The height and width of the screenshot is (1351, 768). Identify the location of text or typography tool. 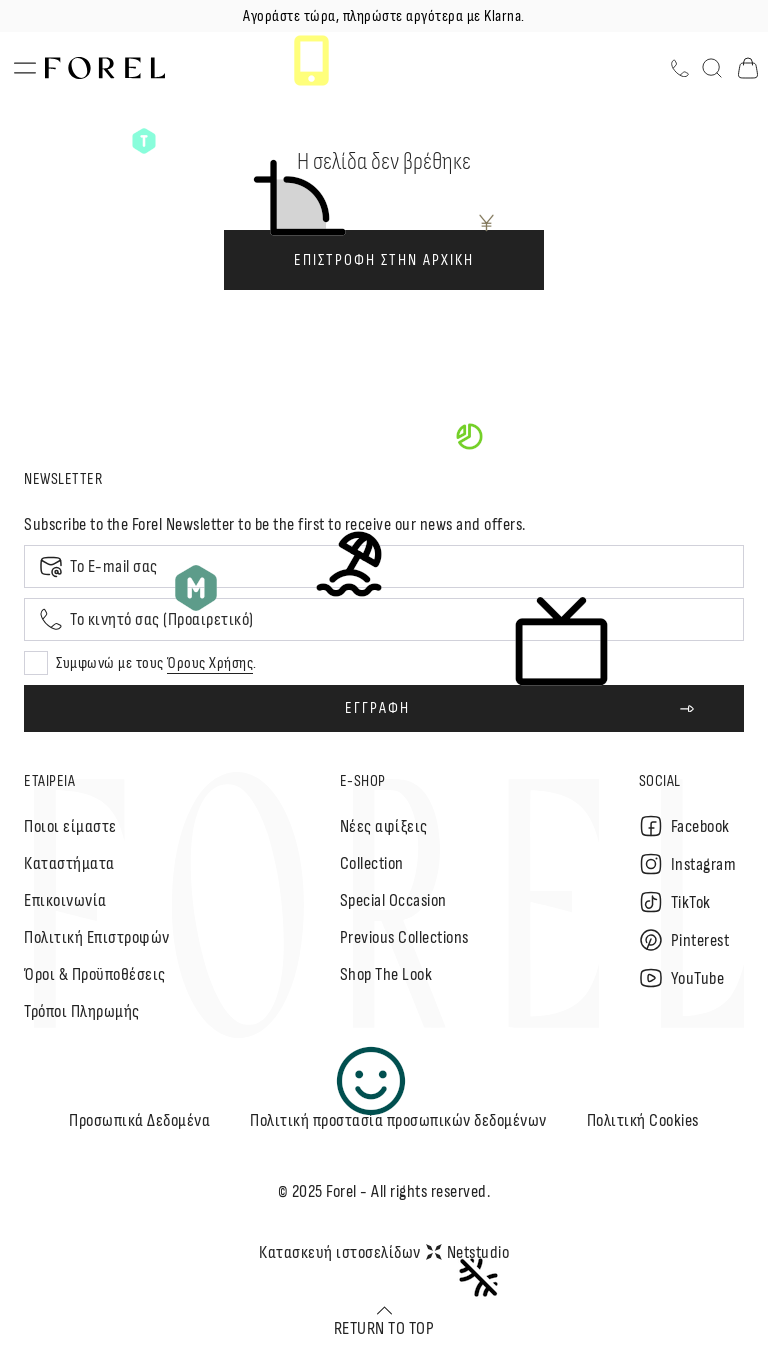
(144, 141).